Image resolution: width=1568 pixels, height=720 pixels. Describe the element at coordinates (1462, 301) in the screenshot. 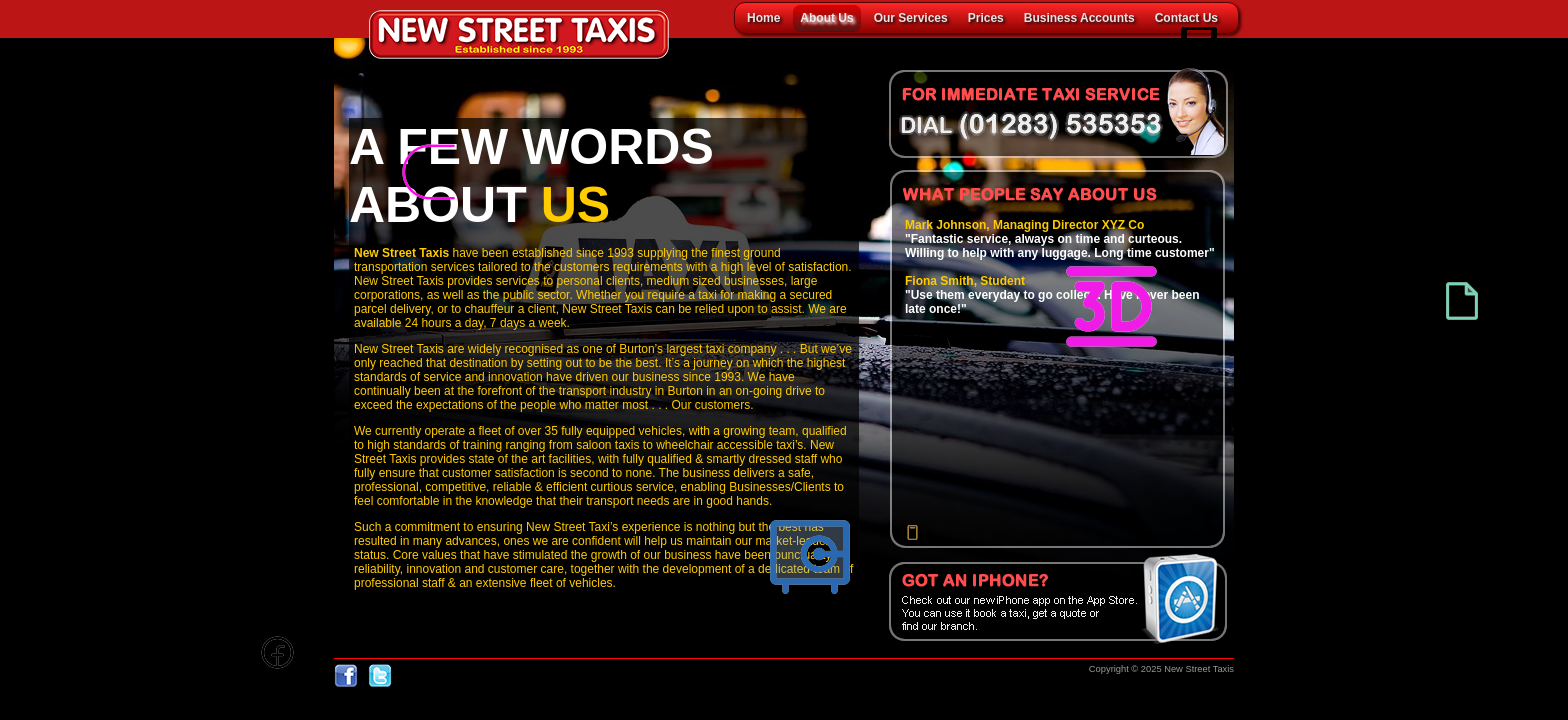

I see `view or open a document` at that location.